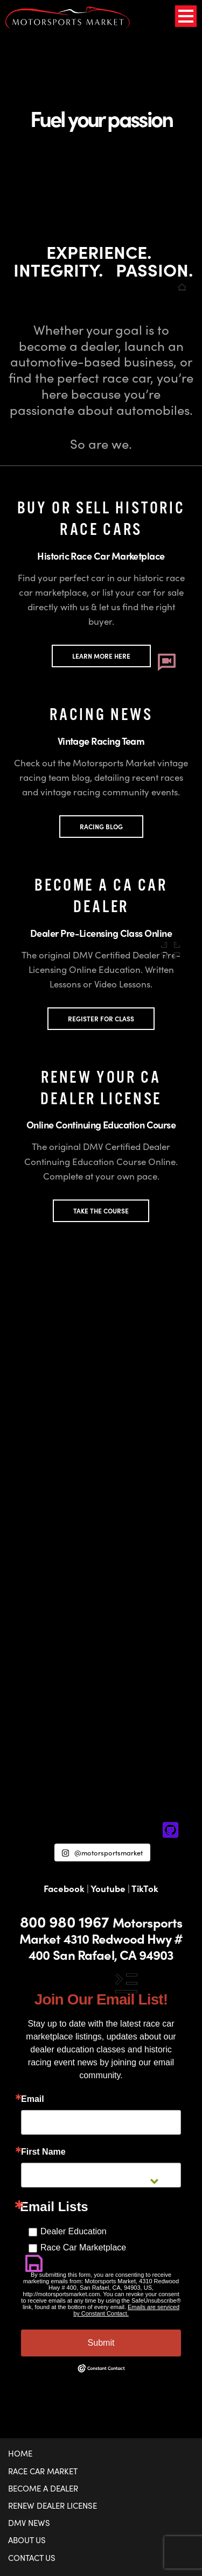 Image resolution: width=202 pixels, height=2576 pixels. What do you see at coordinates (170, 1830) in the screenshot?
I see `view project on github` at bounding box center [170, 1830].